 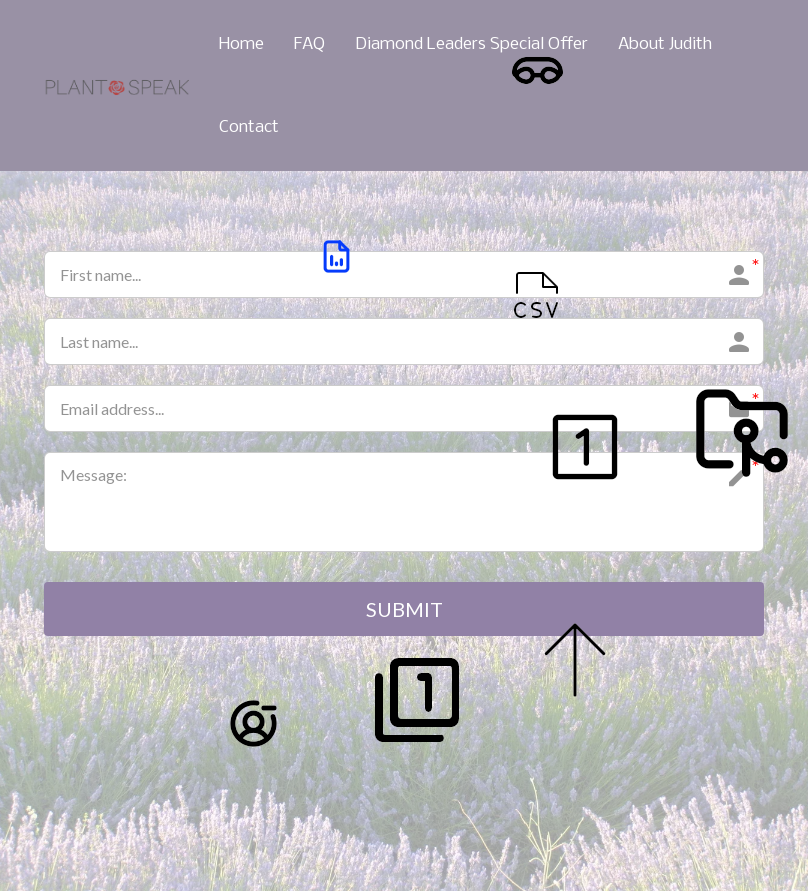 What do you see at coordinates (585, 447) in the screenshot?
I see `indicates the first item or step in a sequence` at bounding box center [585, 447].